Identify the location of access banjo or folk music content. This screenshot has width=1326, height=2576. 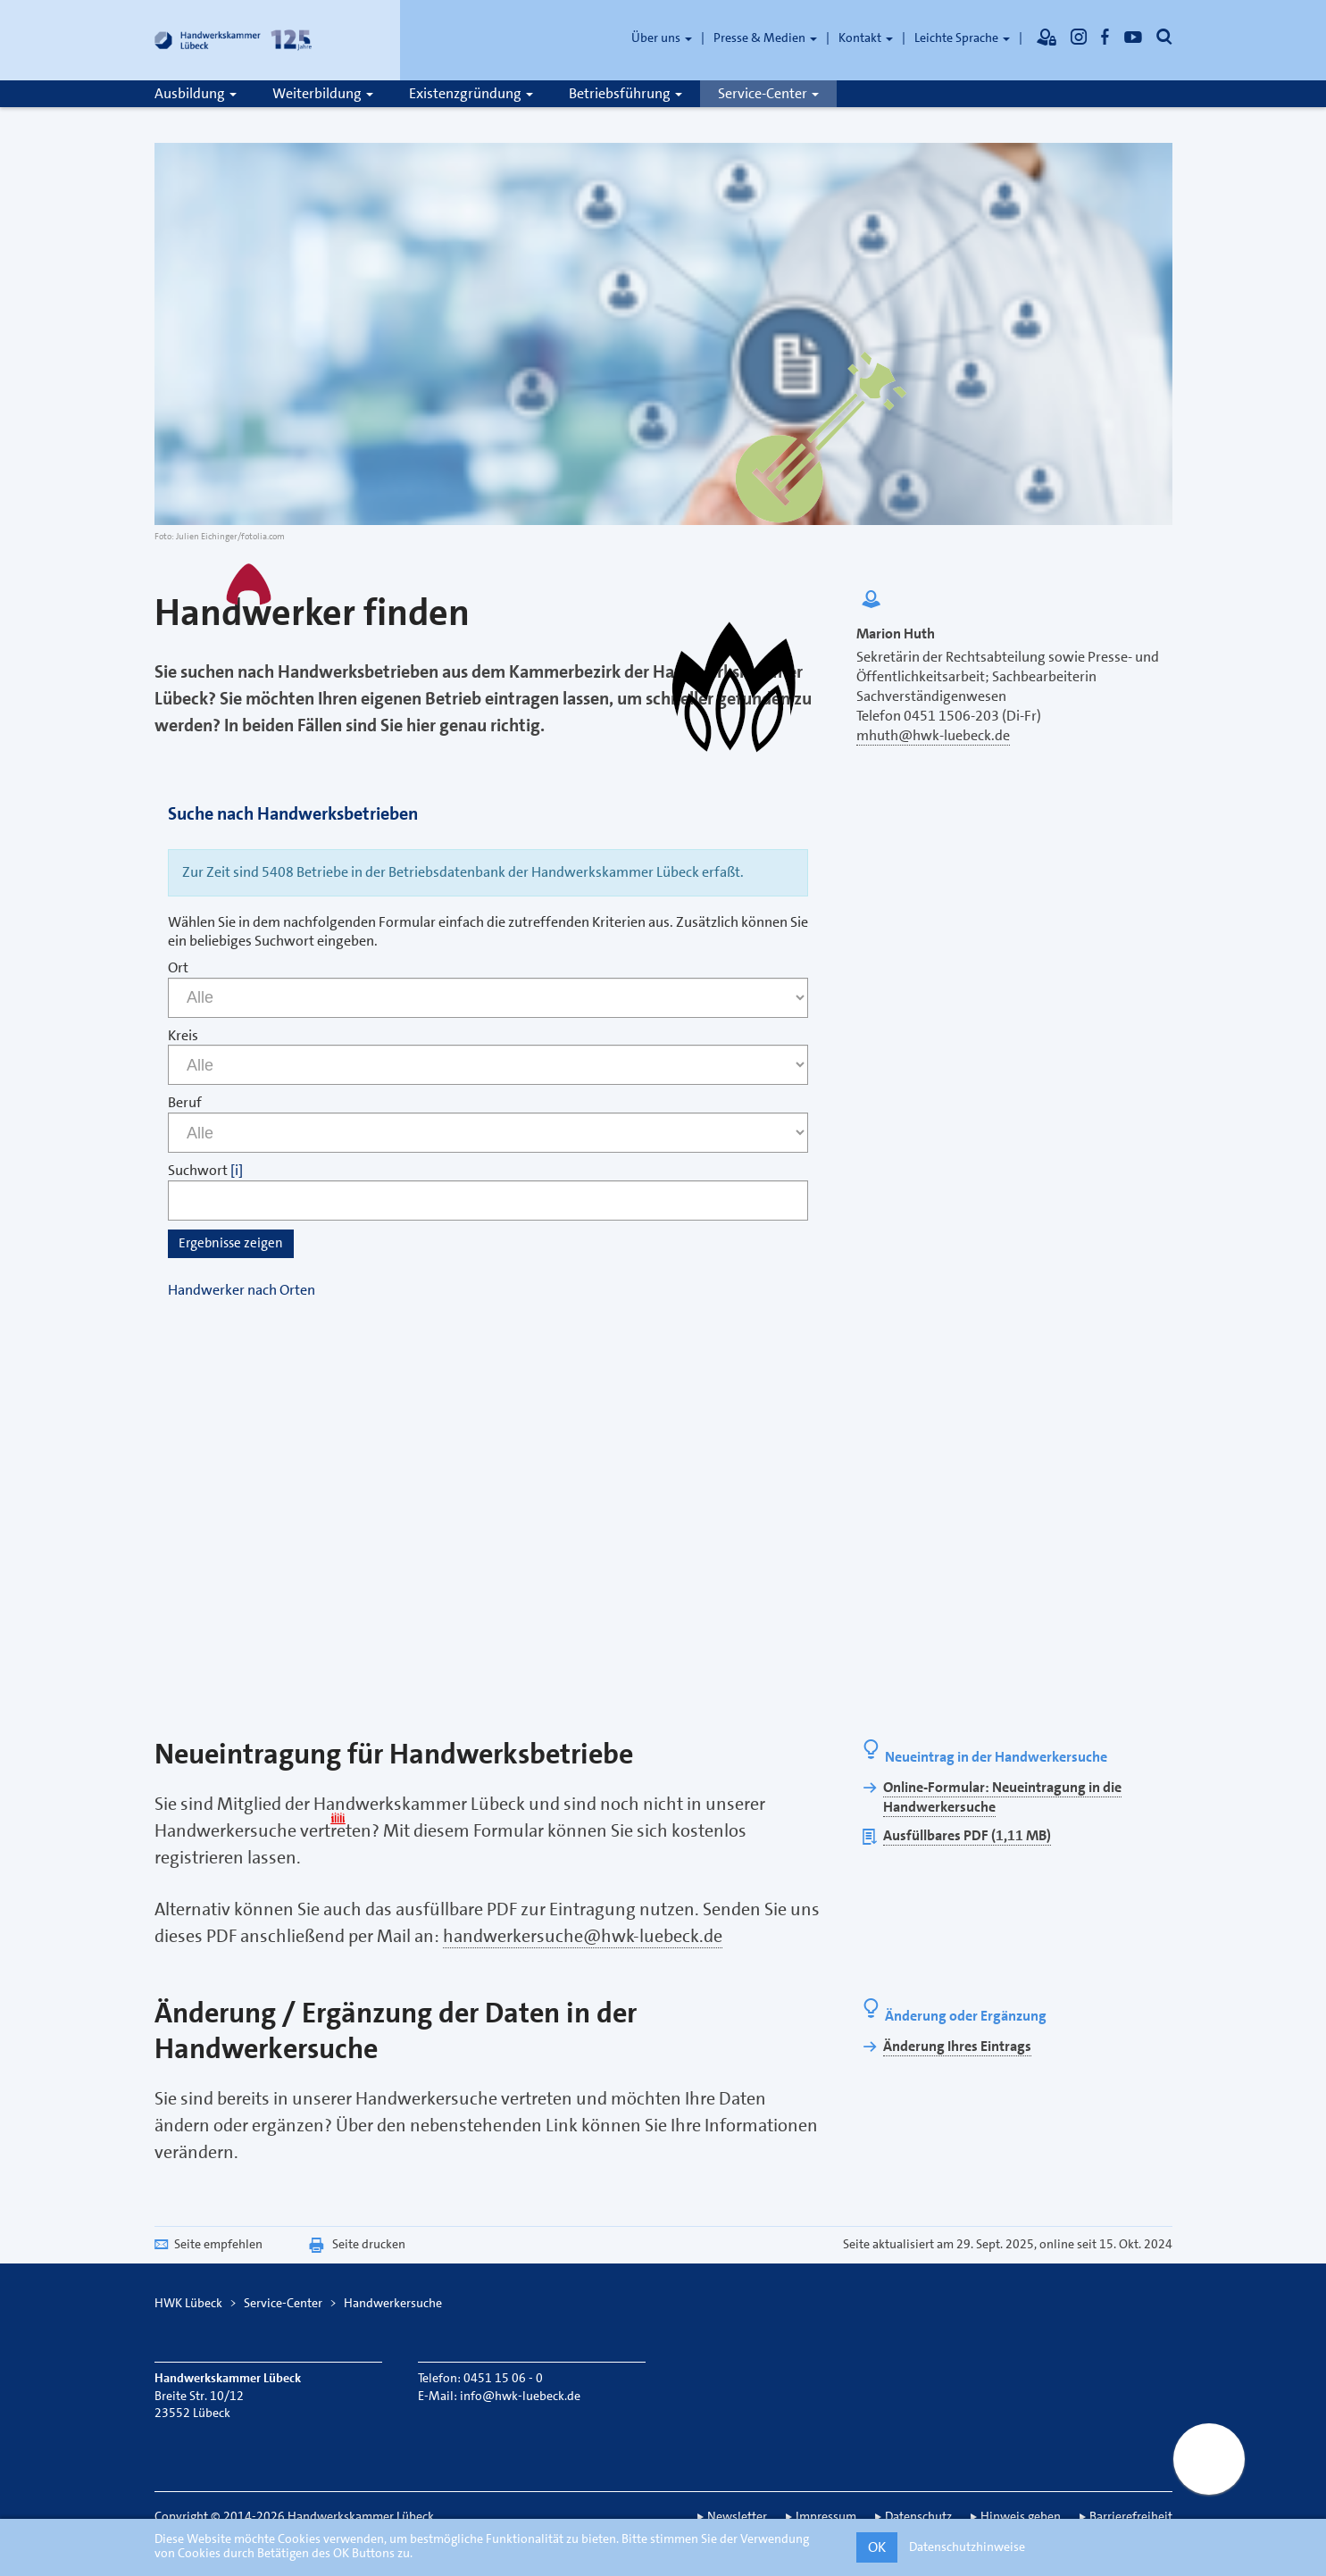
(821, 437).